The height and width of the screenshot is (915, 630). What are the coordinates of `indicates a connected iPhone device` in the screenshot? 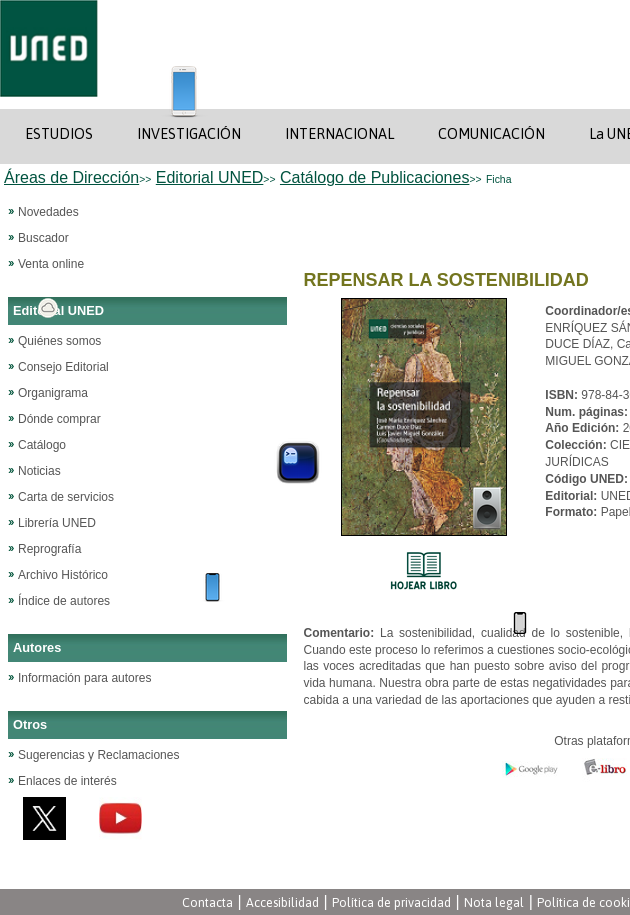 It's located at (184, 92).